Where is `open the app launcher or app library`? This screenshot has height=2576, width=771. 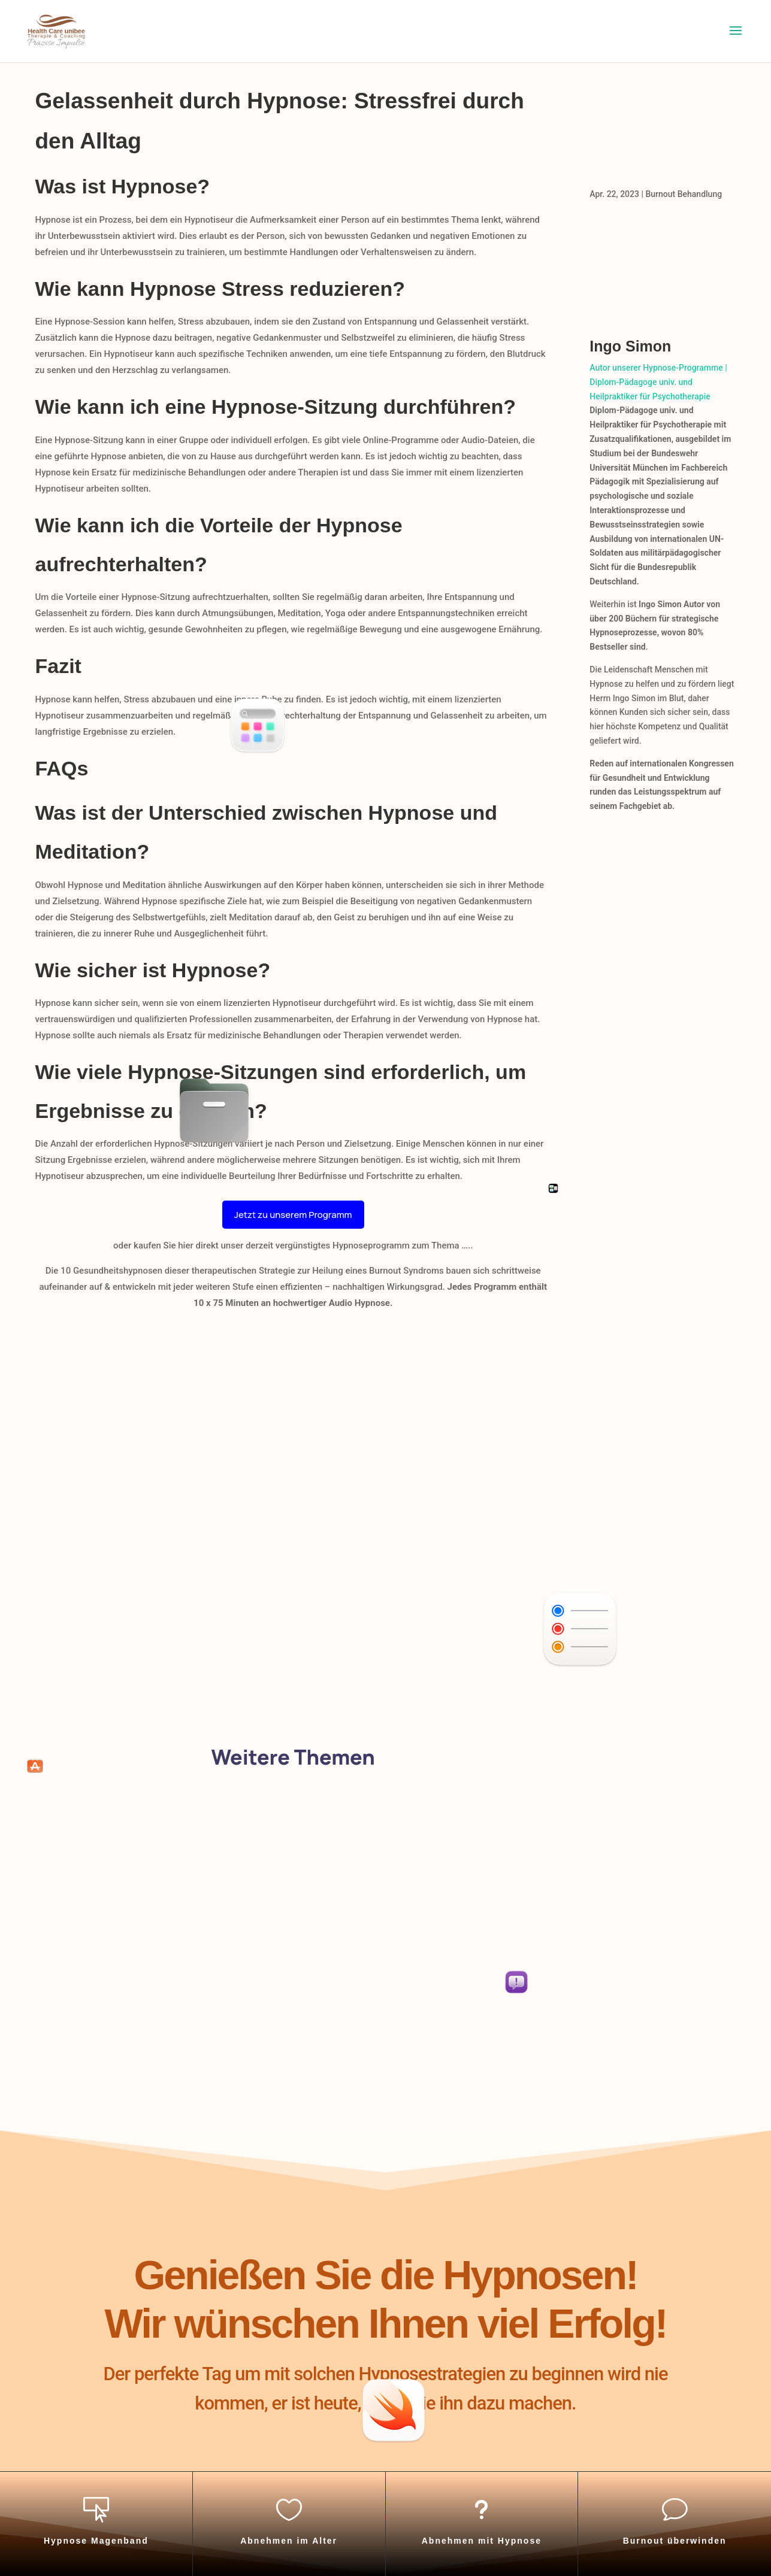 open the app launcher or app library is located at coordinates (258, 725).